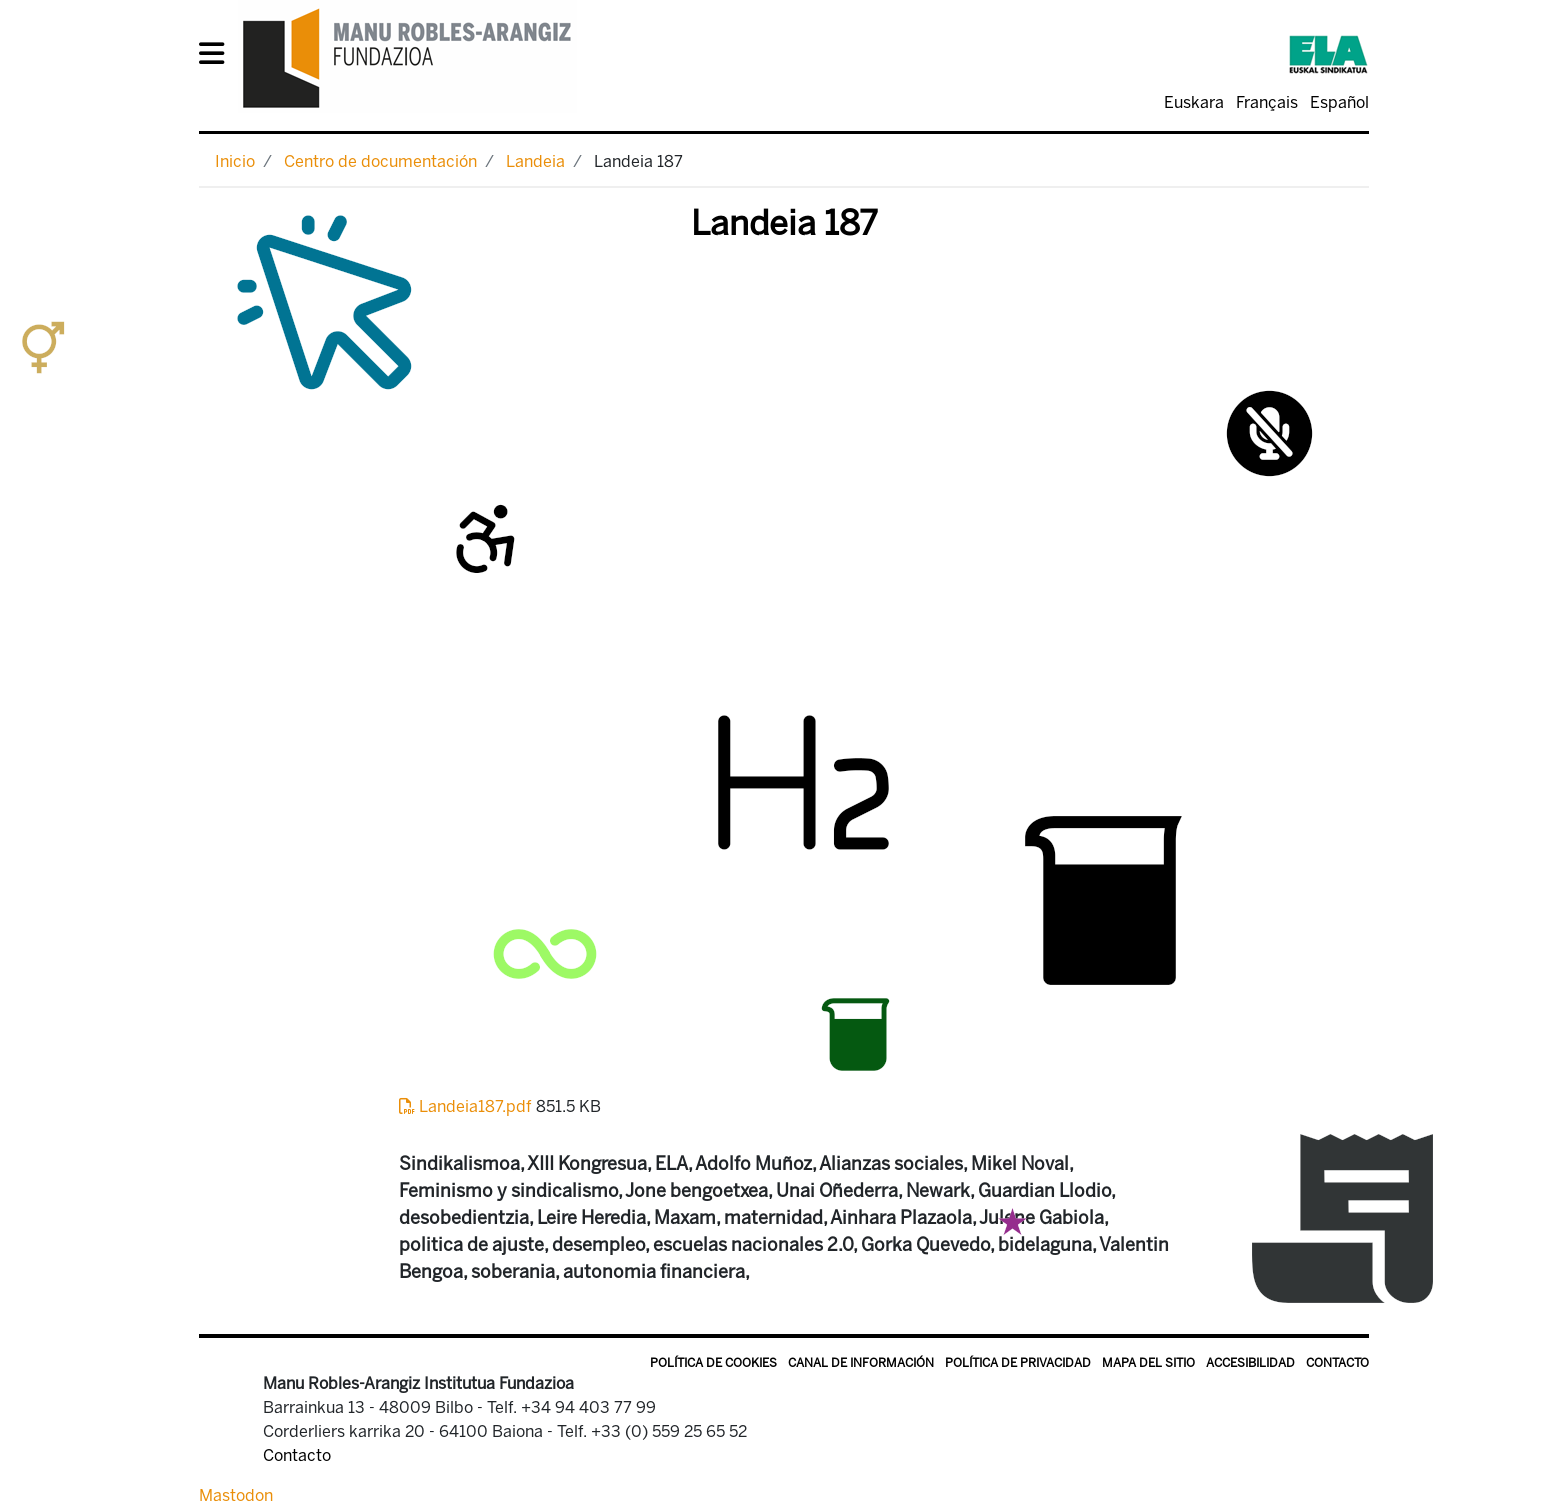  Describe the element at coordinates (43, 347) in the screenshot. I see `select gender or sex options` at that location.